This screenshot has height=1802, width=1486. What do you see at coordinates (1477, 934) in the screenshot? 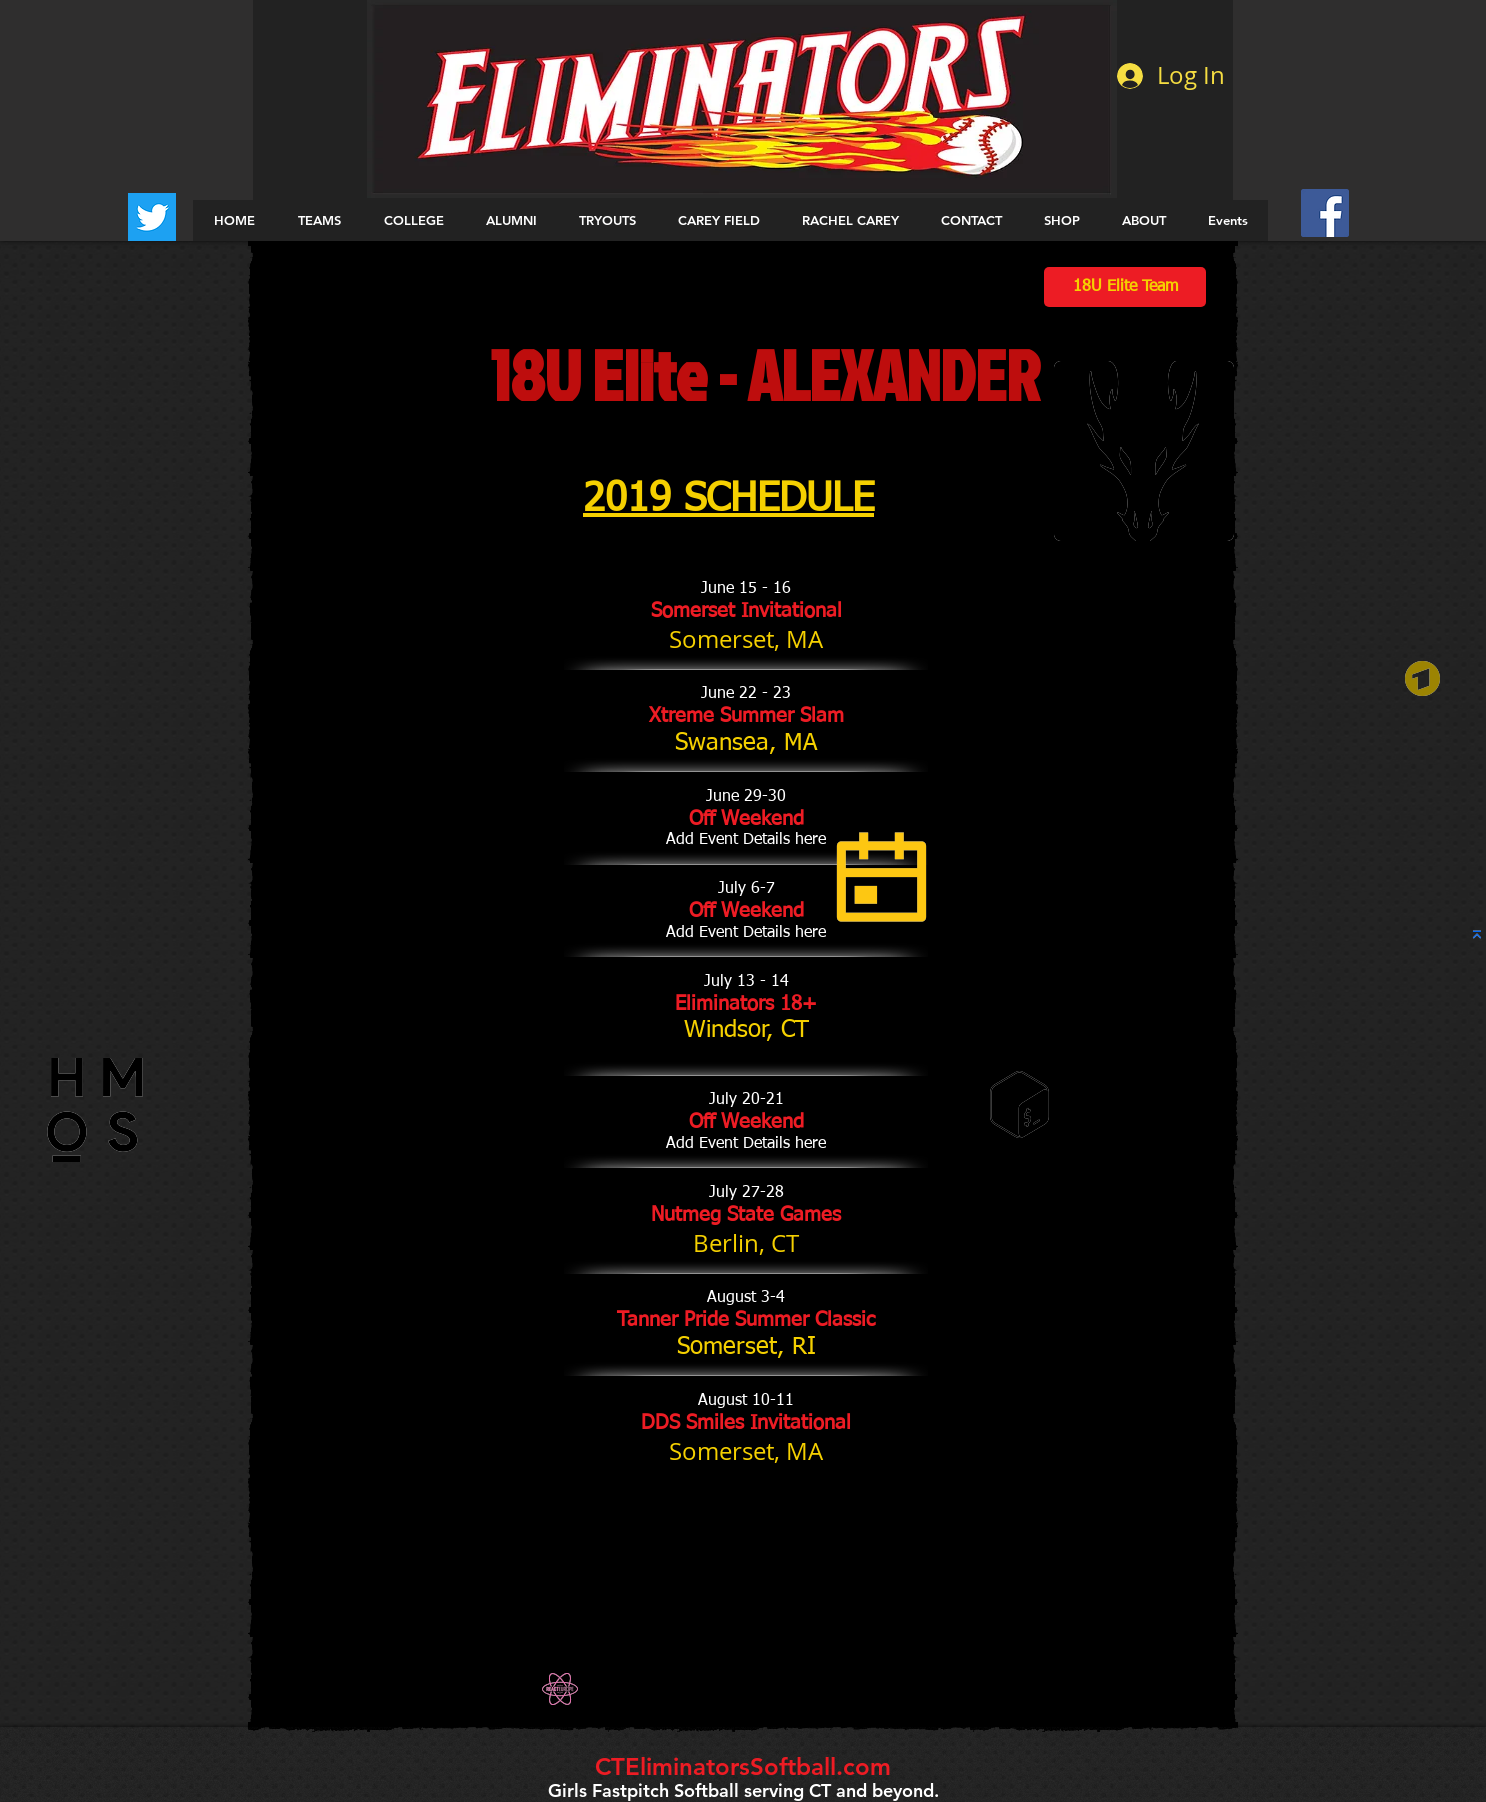
I see `skip to the top of a list or page` at bounding box center [1477, 934].